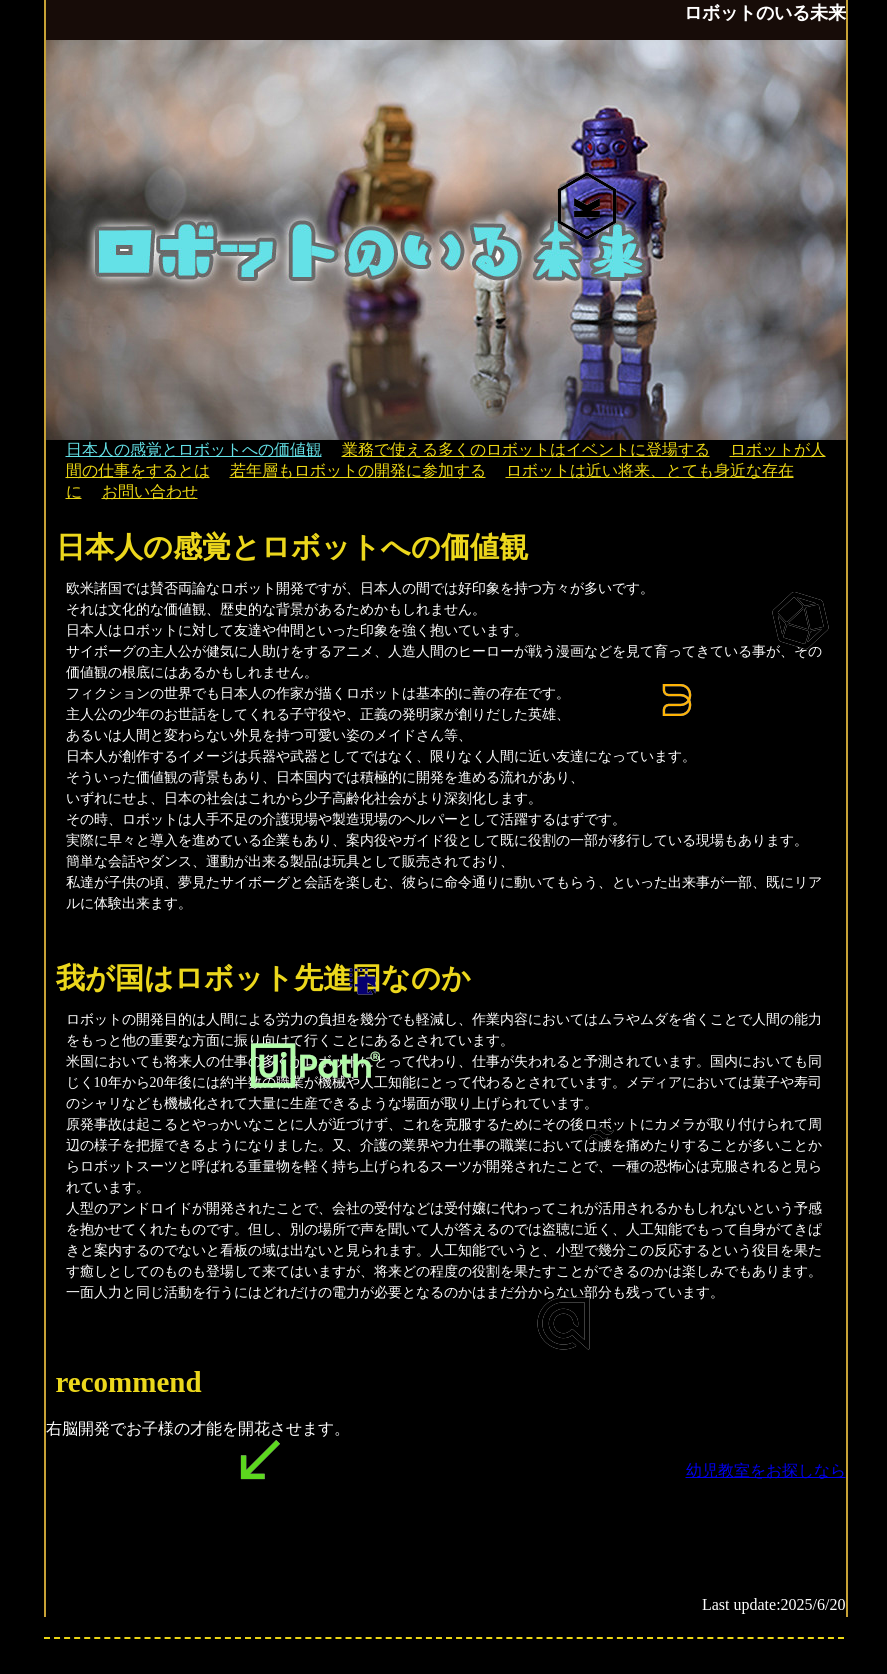 The height and width of the screenshot is (1674, 887). I want to click on tailwind css framework logo, so click(601, 1134).